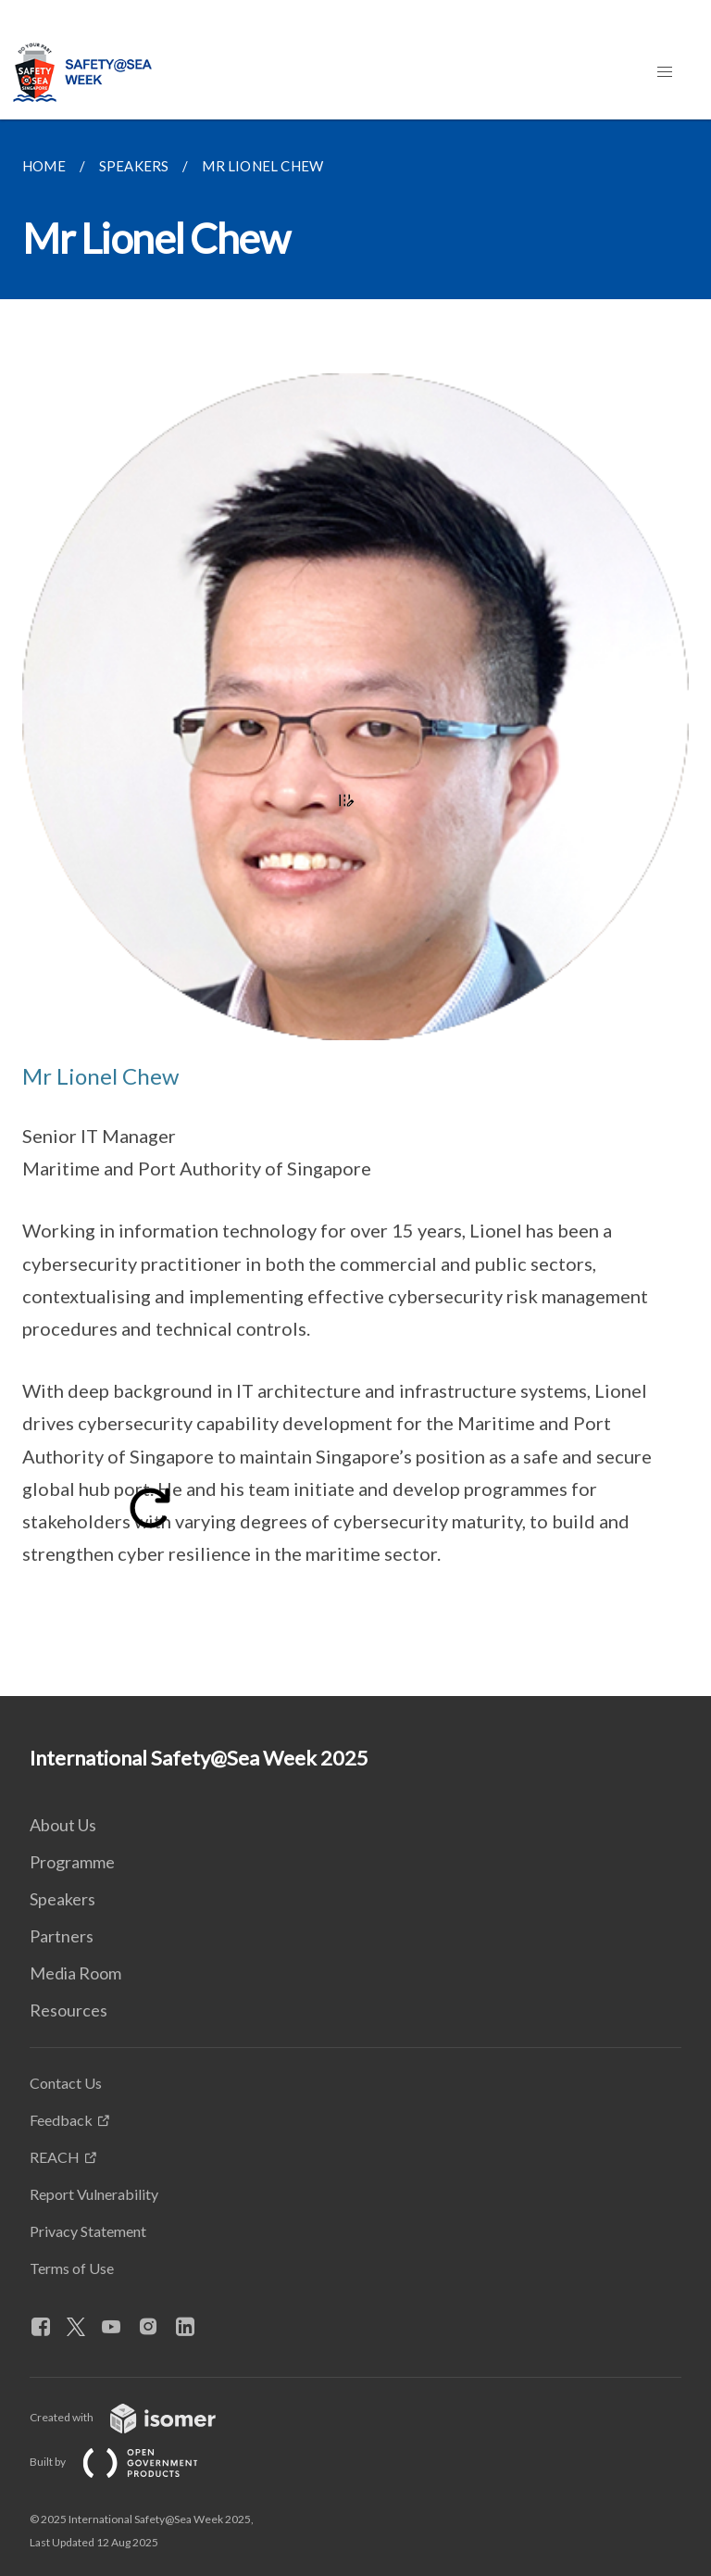 This screenshot has height=2576, width=711. Describe the element at coordinates (345, 800) in the screenshot. I see `edit road or route details` at that location.